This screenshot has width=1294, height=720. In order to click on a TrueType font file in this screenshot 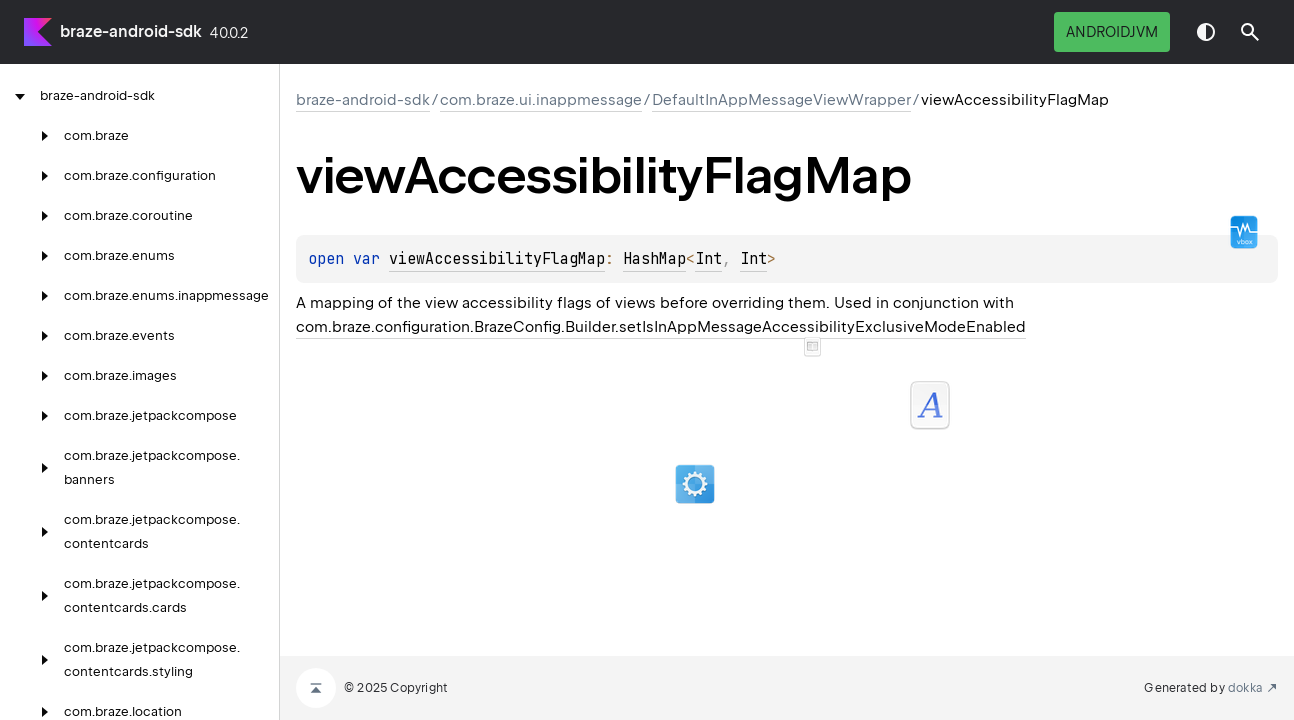, I will do `click(930, 405)`.